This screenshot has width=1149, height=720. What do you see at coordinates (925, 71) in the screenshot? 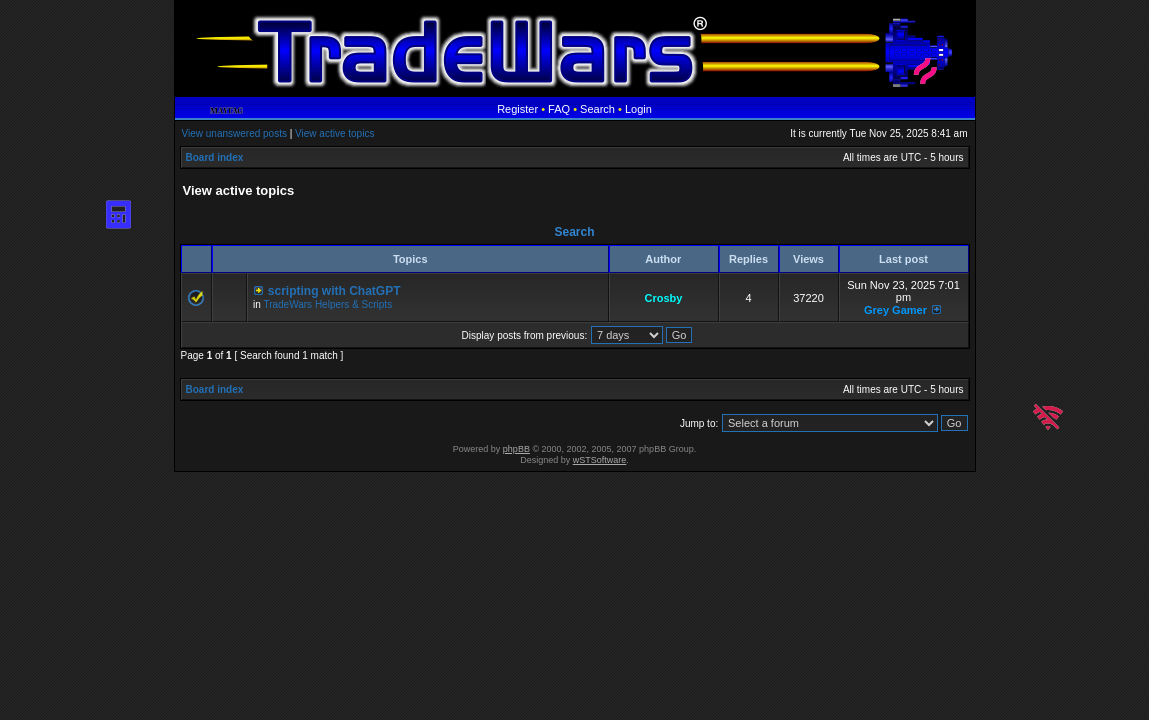
I see `hotjar analytics and feedback tool logo` at bounding box center [925, 71].